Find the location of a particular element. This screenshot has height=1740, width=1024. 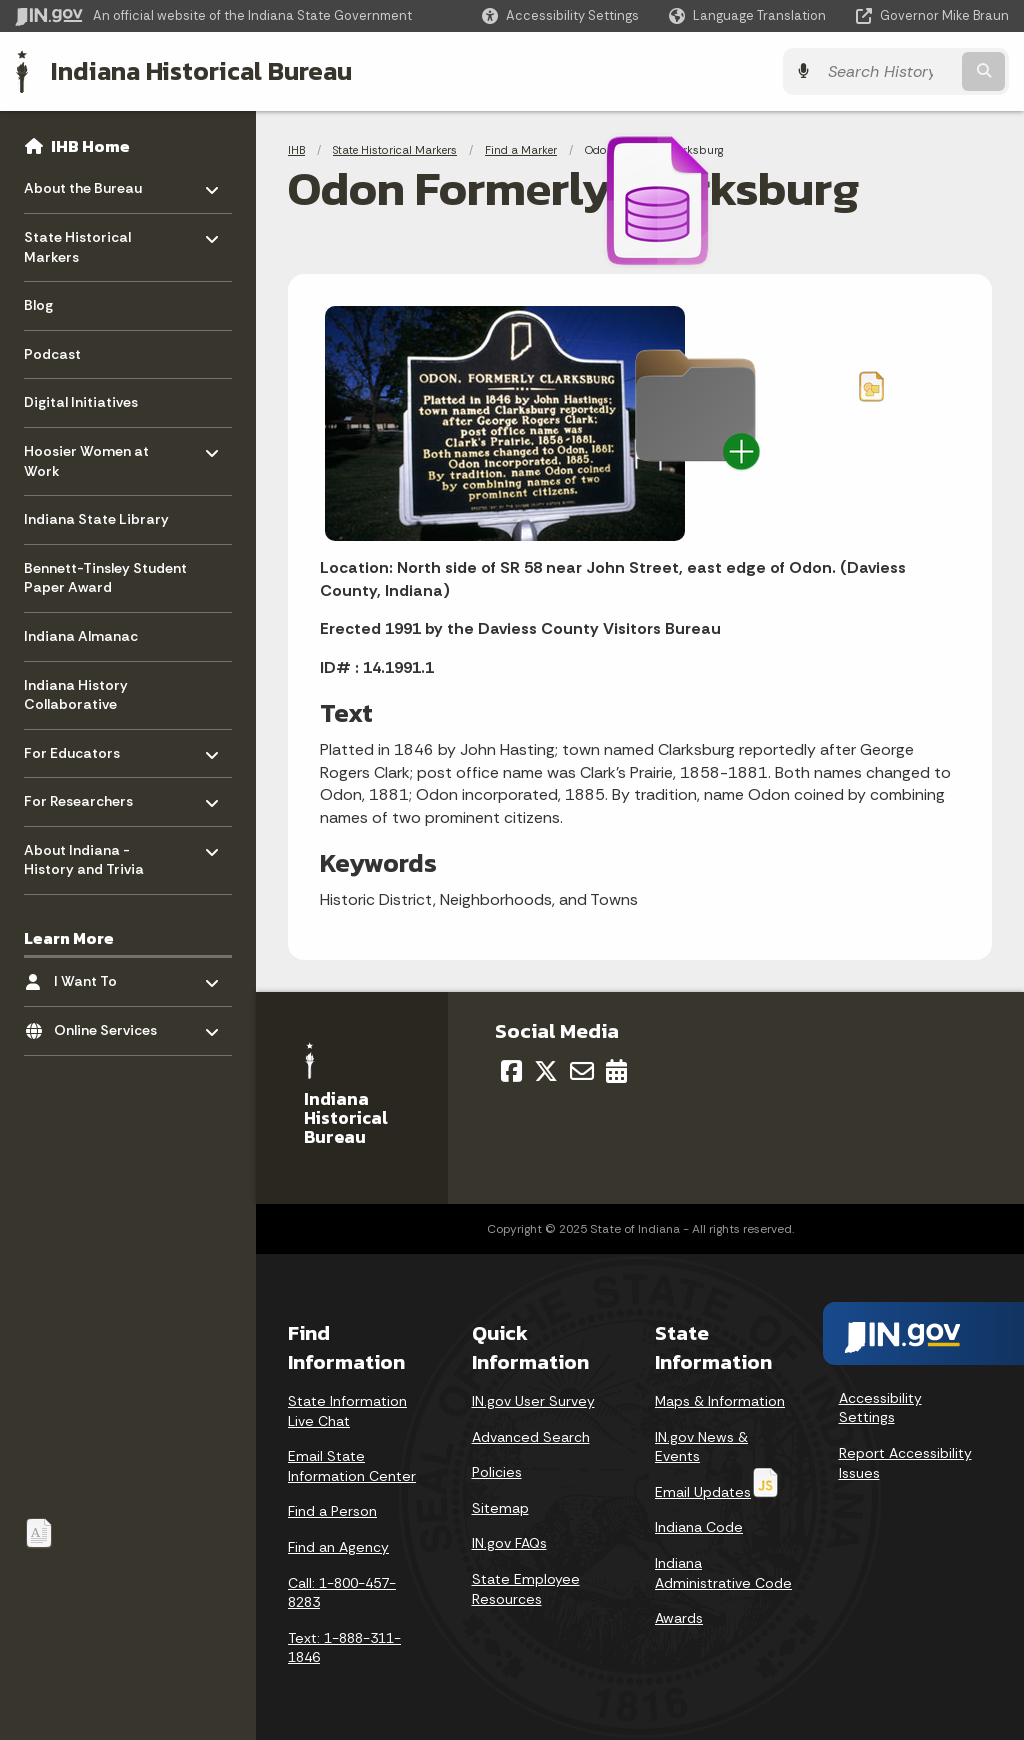

create a new folder is located at coordinates (695, 405).